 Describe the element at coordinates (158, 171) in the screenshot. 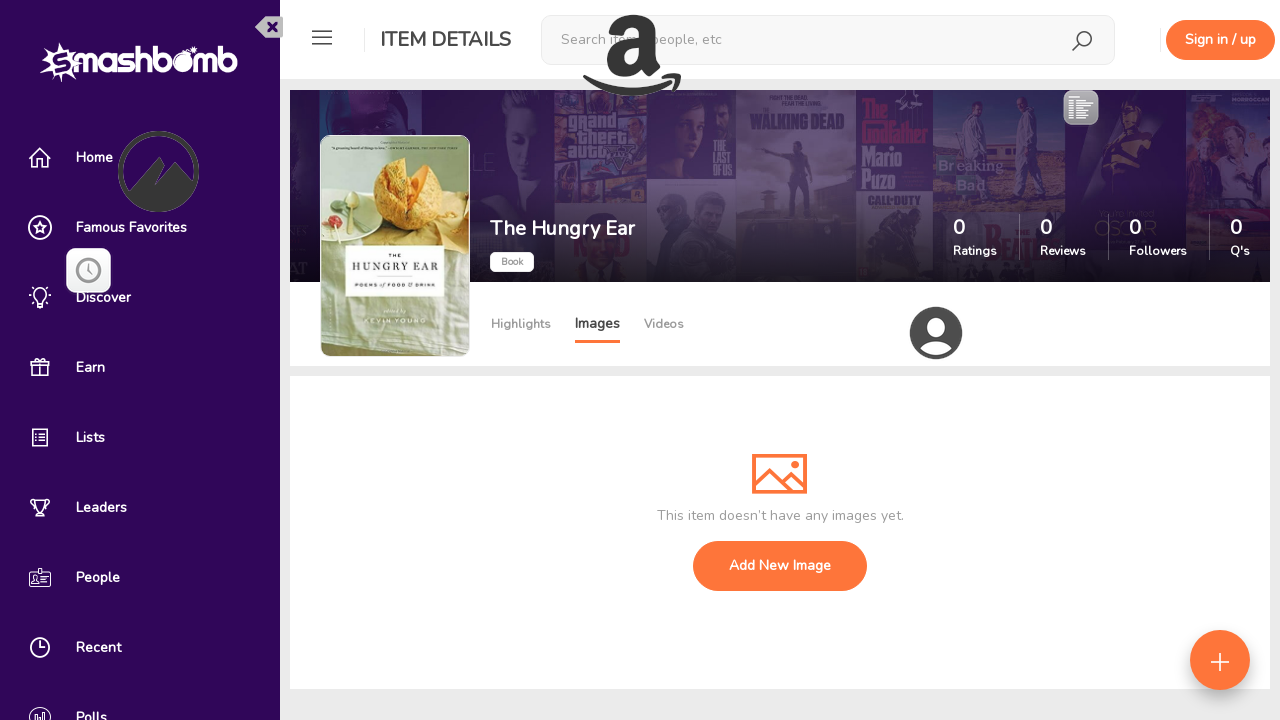

I see `launch cinnamon desktop environment` at that location.